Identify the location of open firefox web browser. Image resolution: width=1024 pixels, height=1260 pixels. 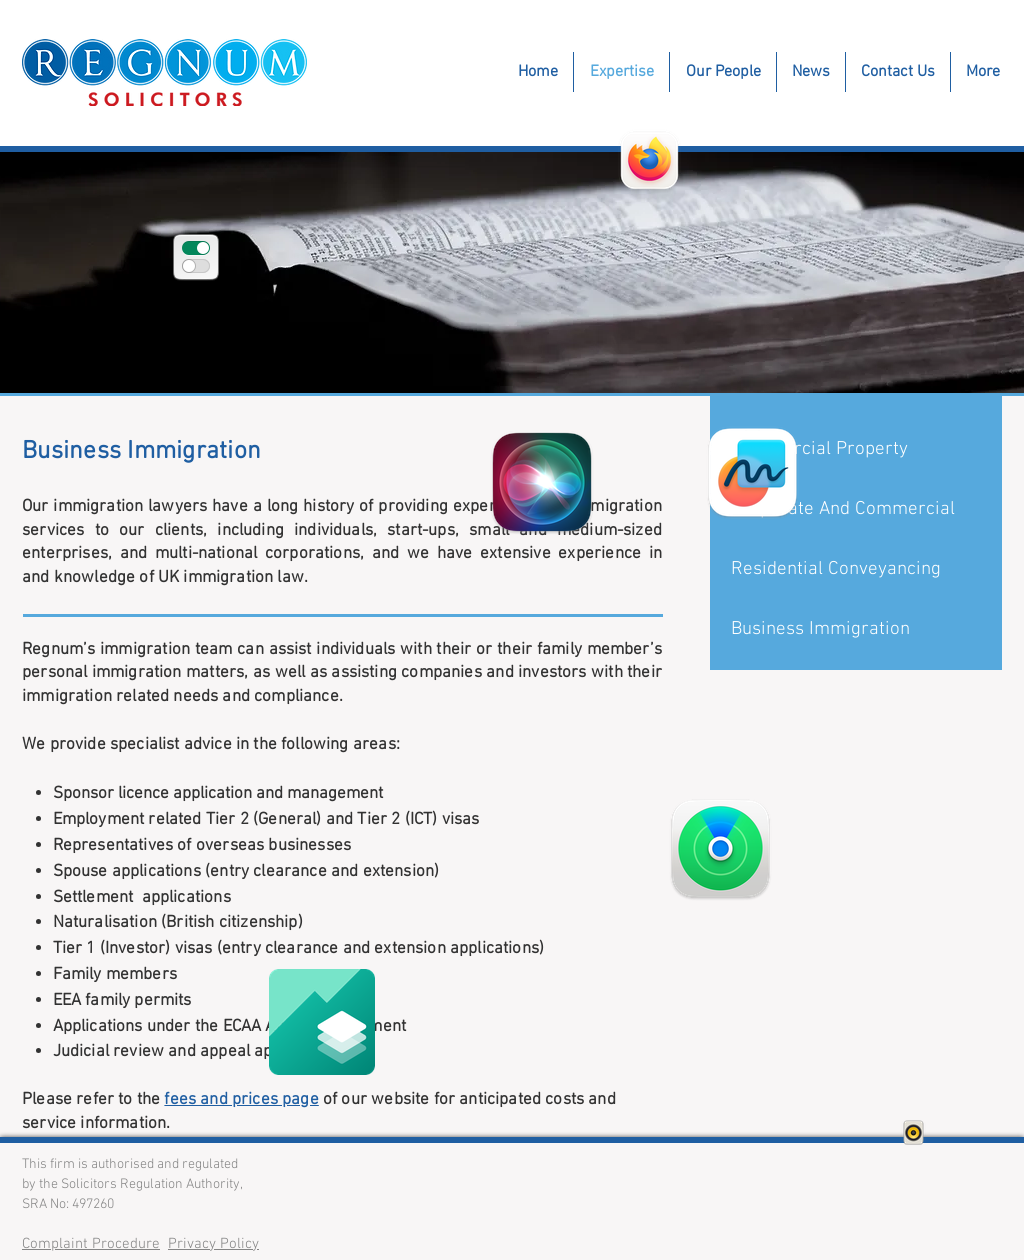
(649, 160).